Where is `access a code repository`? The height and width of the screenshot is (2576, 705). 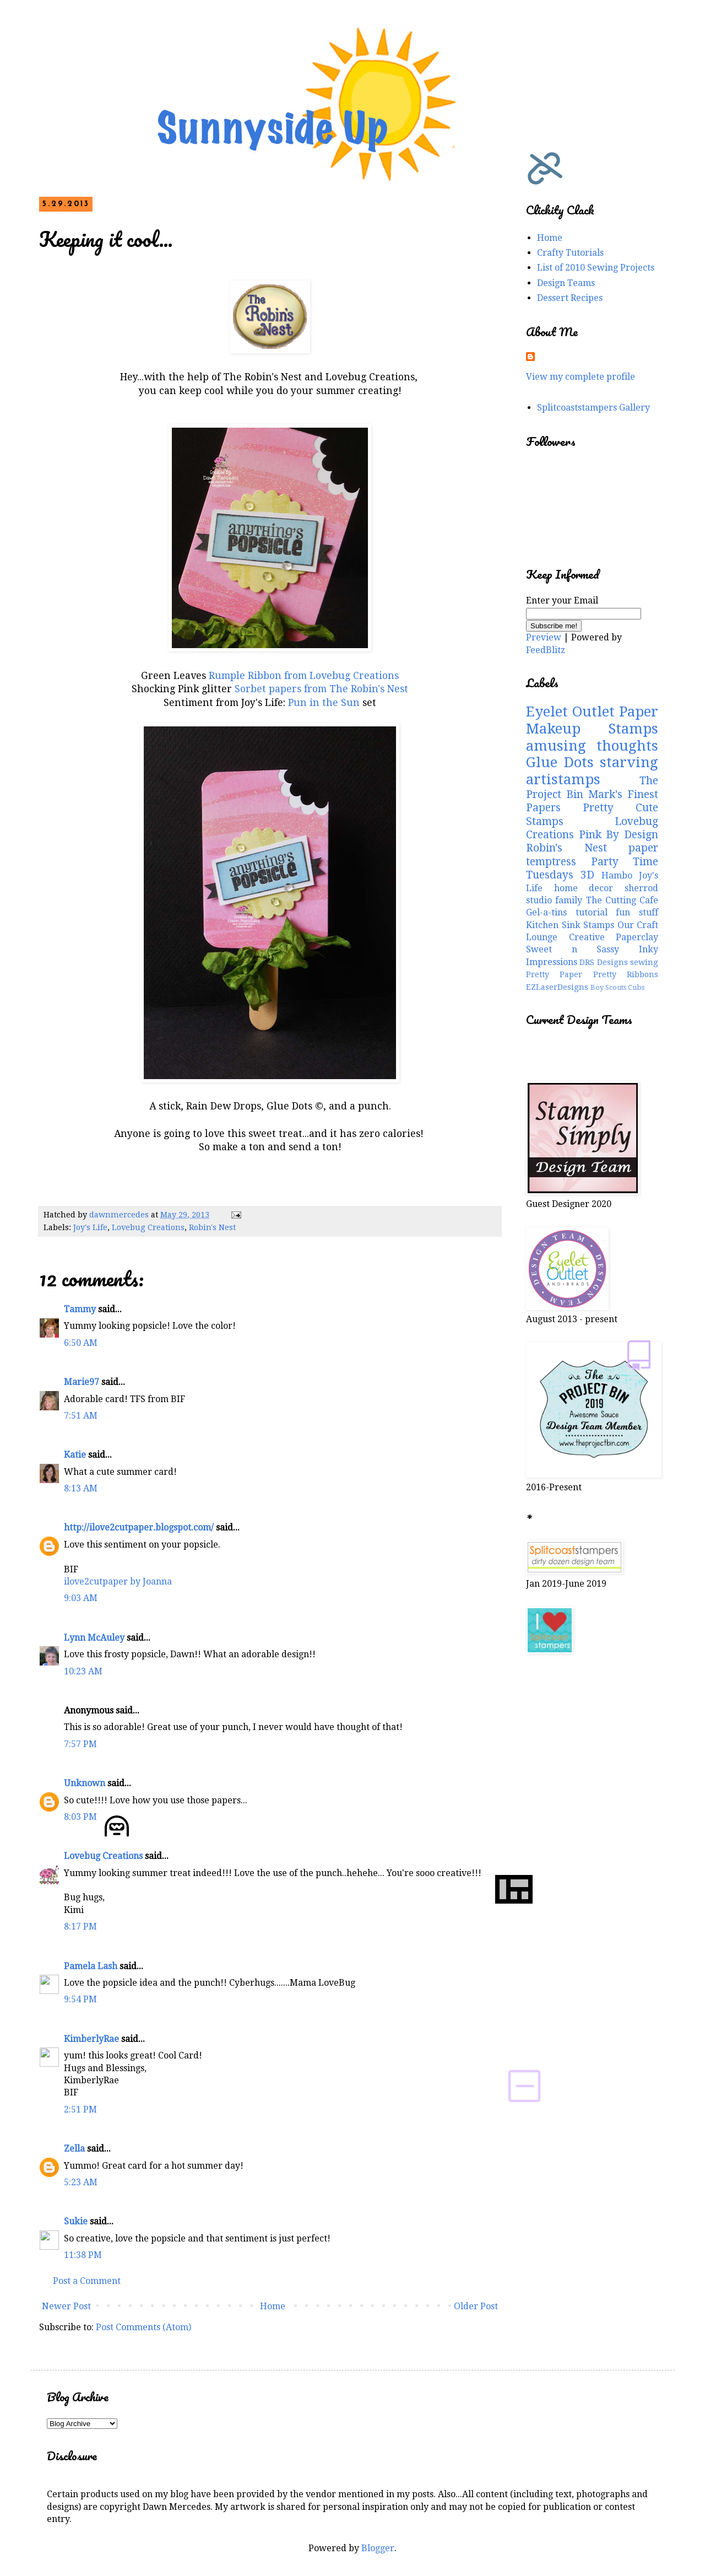
access a code repository is located at coordinates (639, 1356).